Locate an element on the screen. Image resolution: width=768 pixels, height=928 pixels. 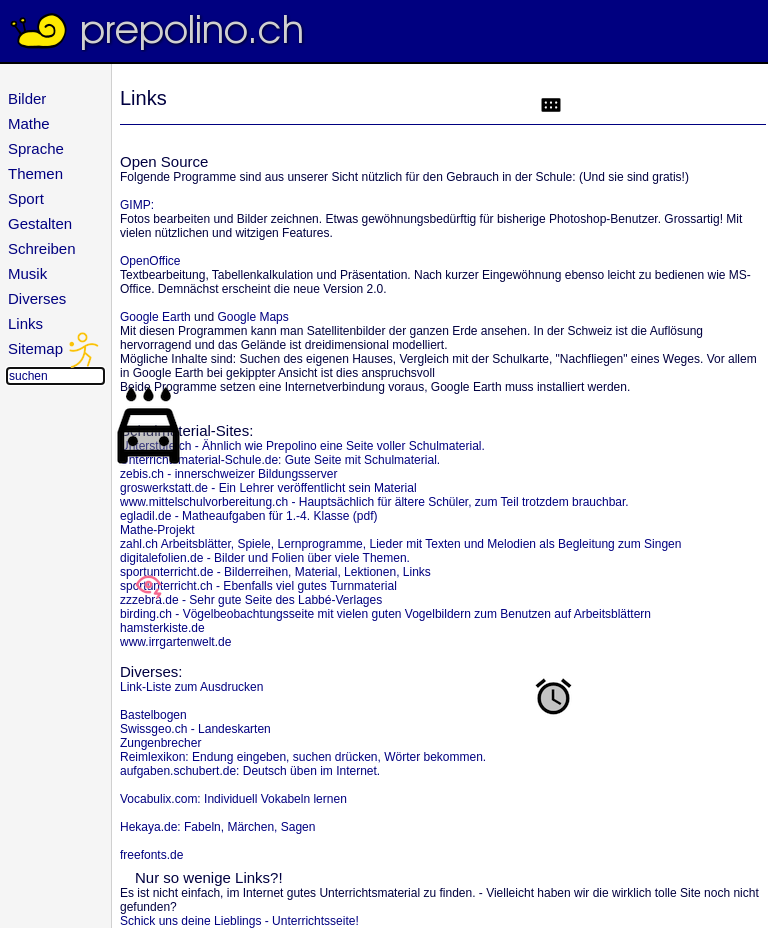
quick view or flash preview is located at coordinates (148, 584).